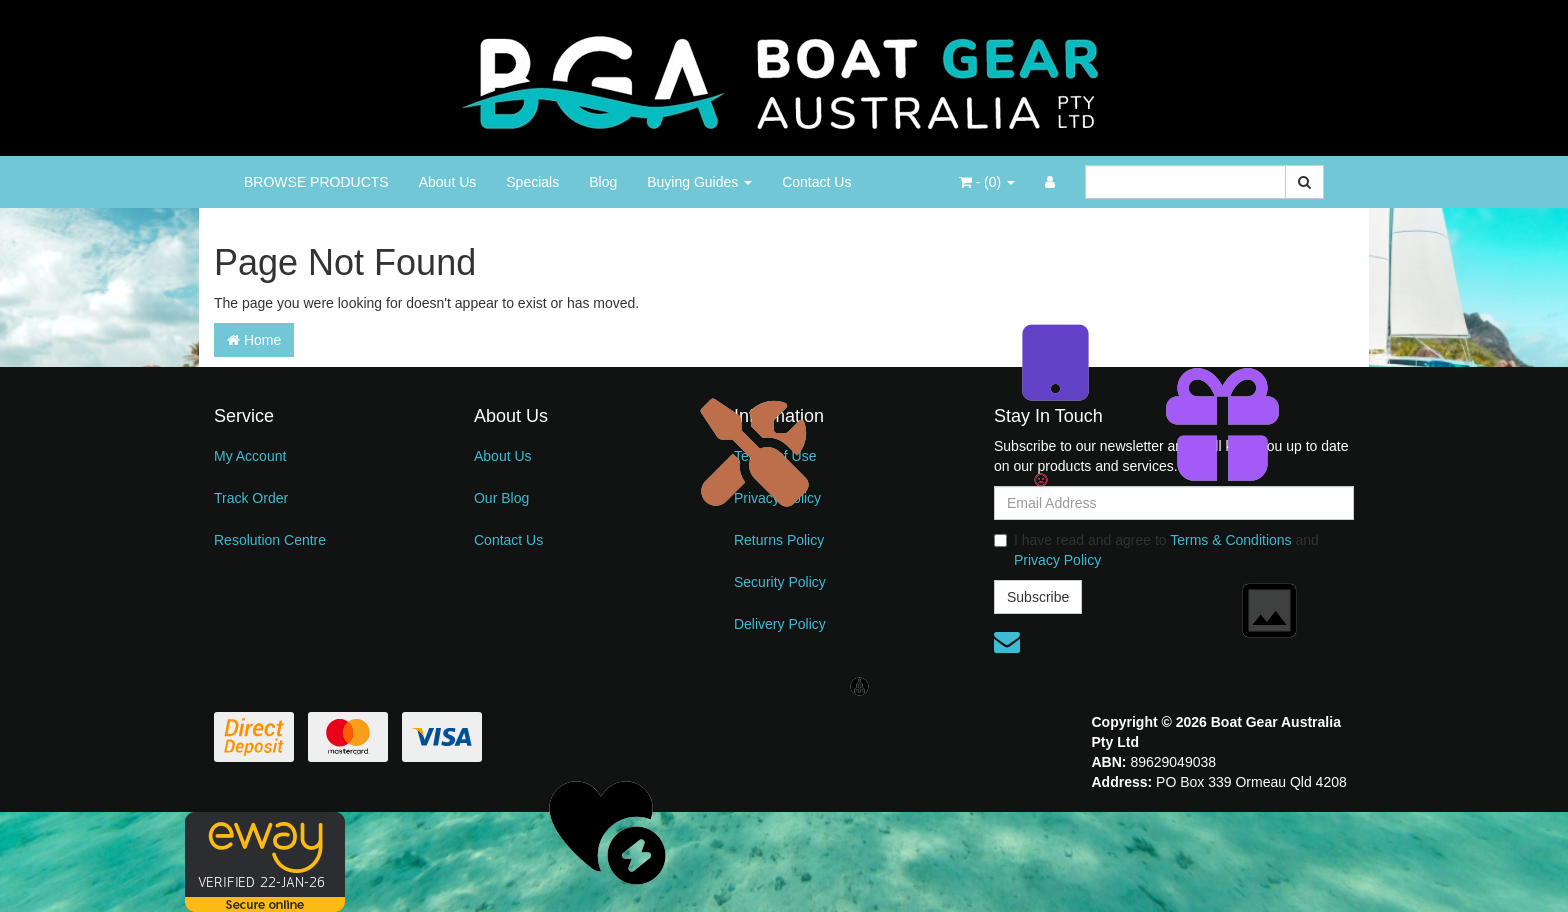 This screenshot has height=912, width=1568. I want to click on megaport brand logo, so click(859, 686).